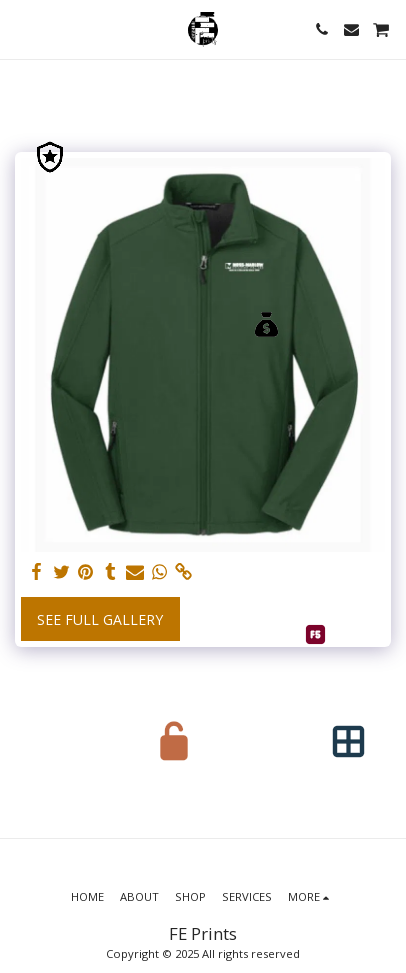 Image resolution: width=406 pixels, height=973 pixels. I want to click on switch to grid view, so click(348, 741).